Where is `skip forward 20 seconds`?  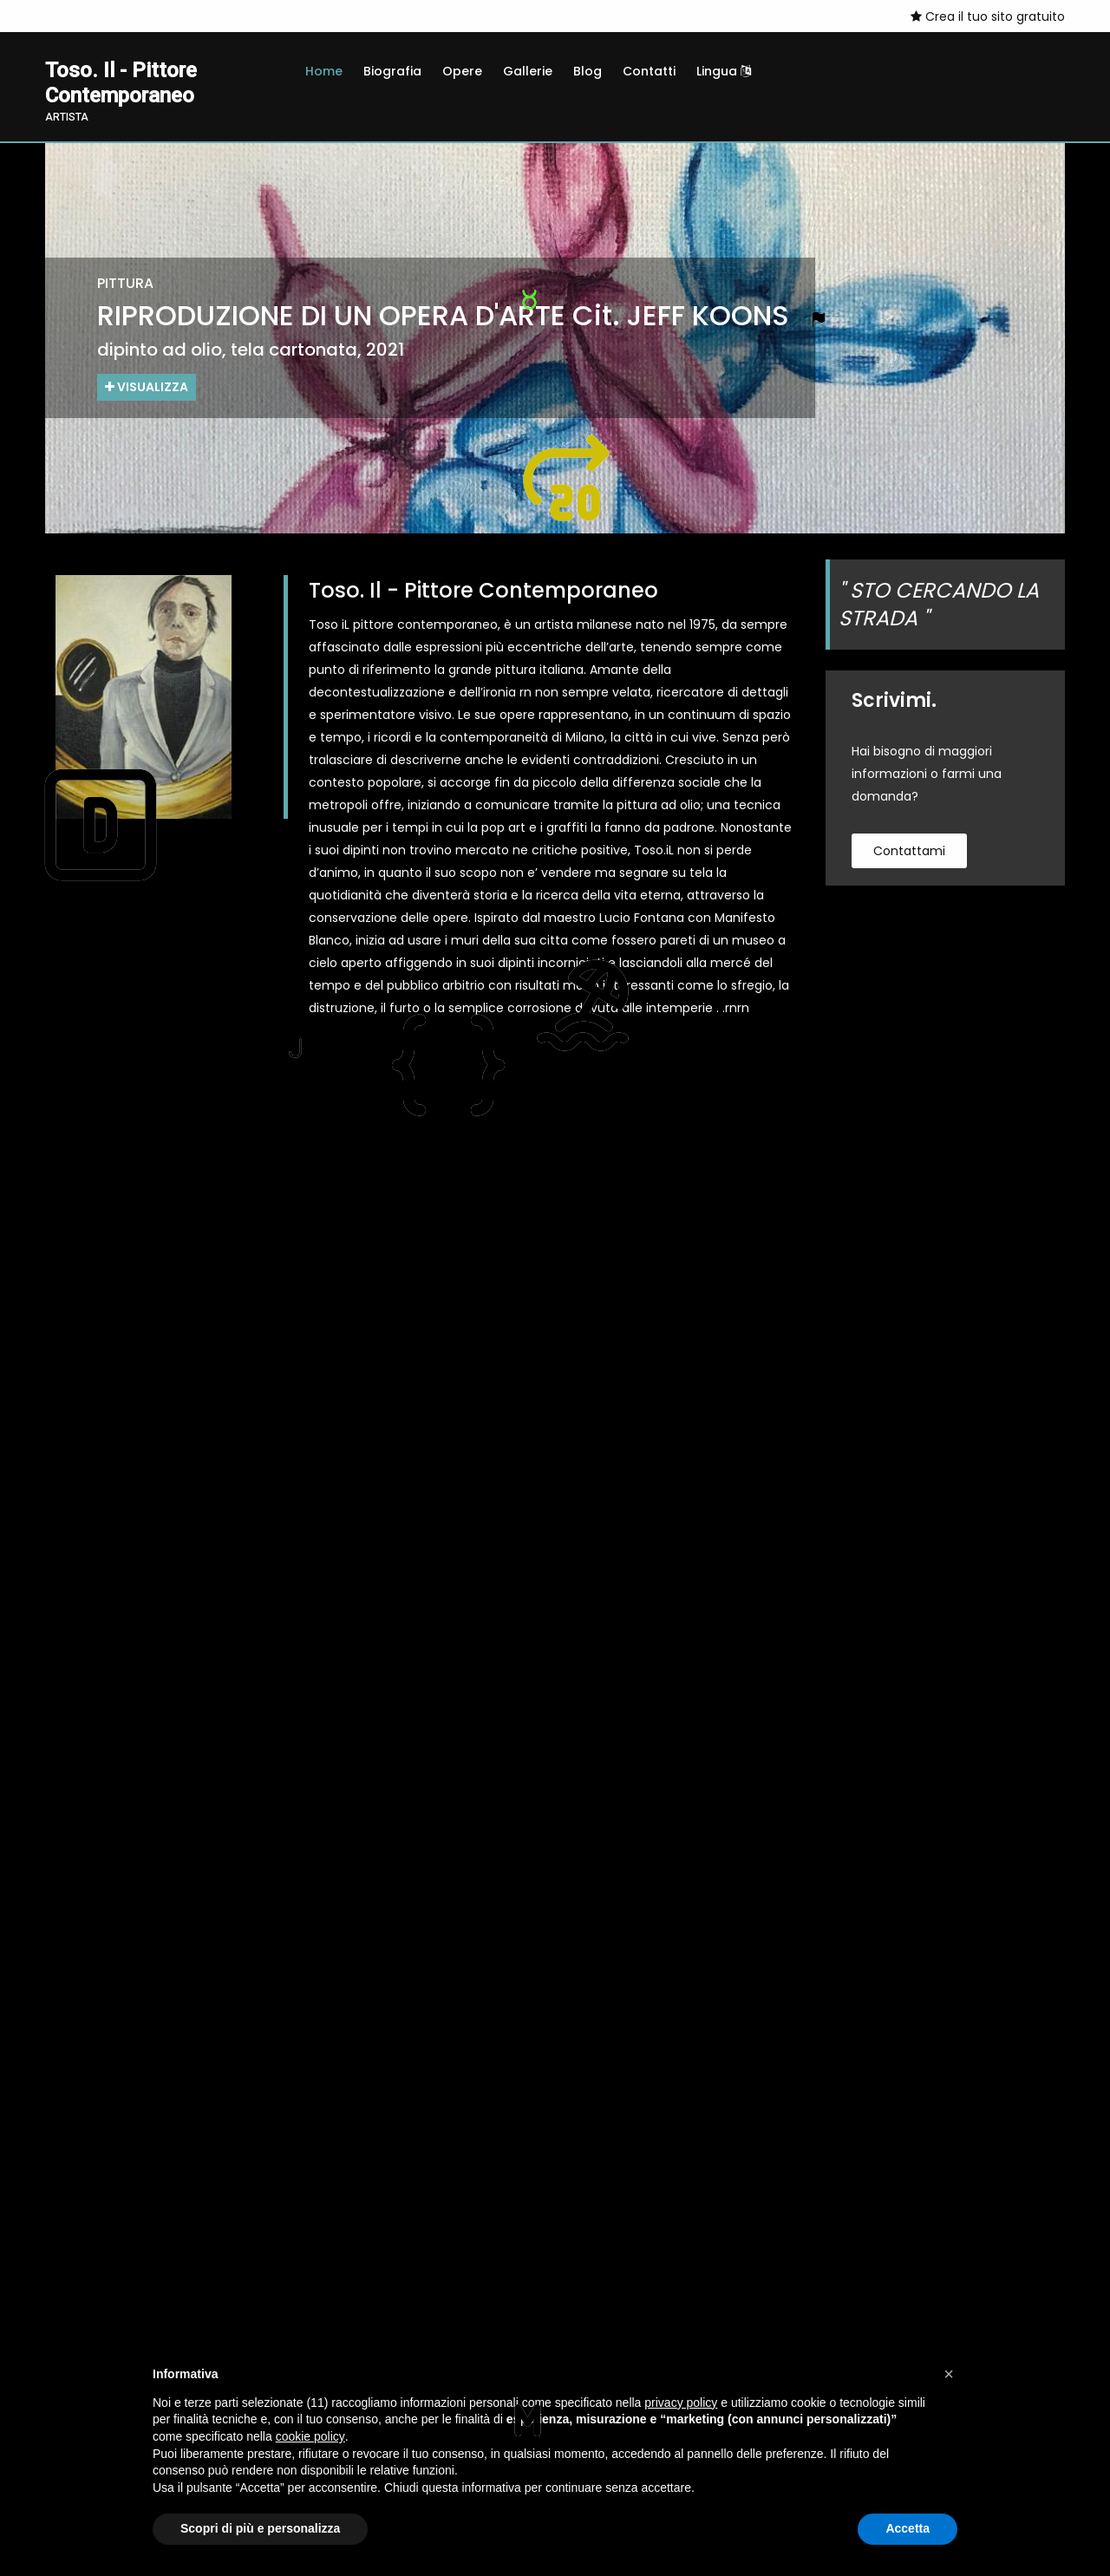 skip forward 20 seconds is located at coordinates (568, 480).